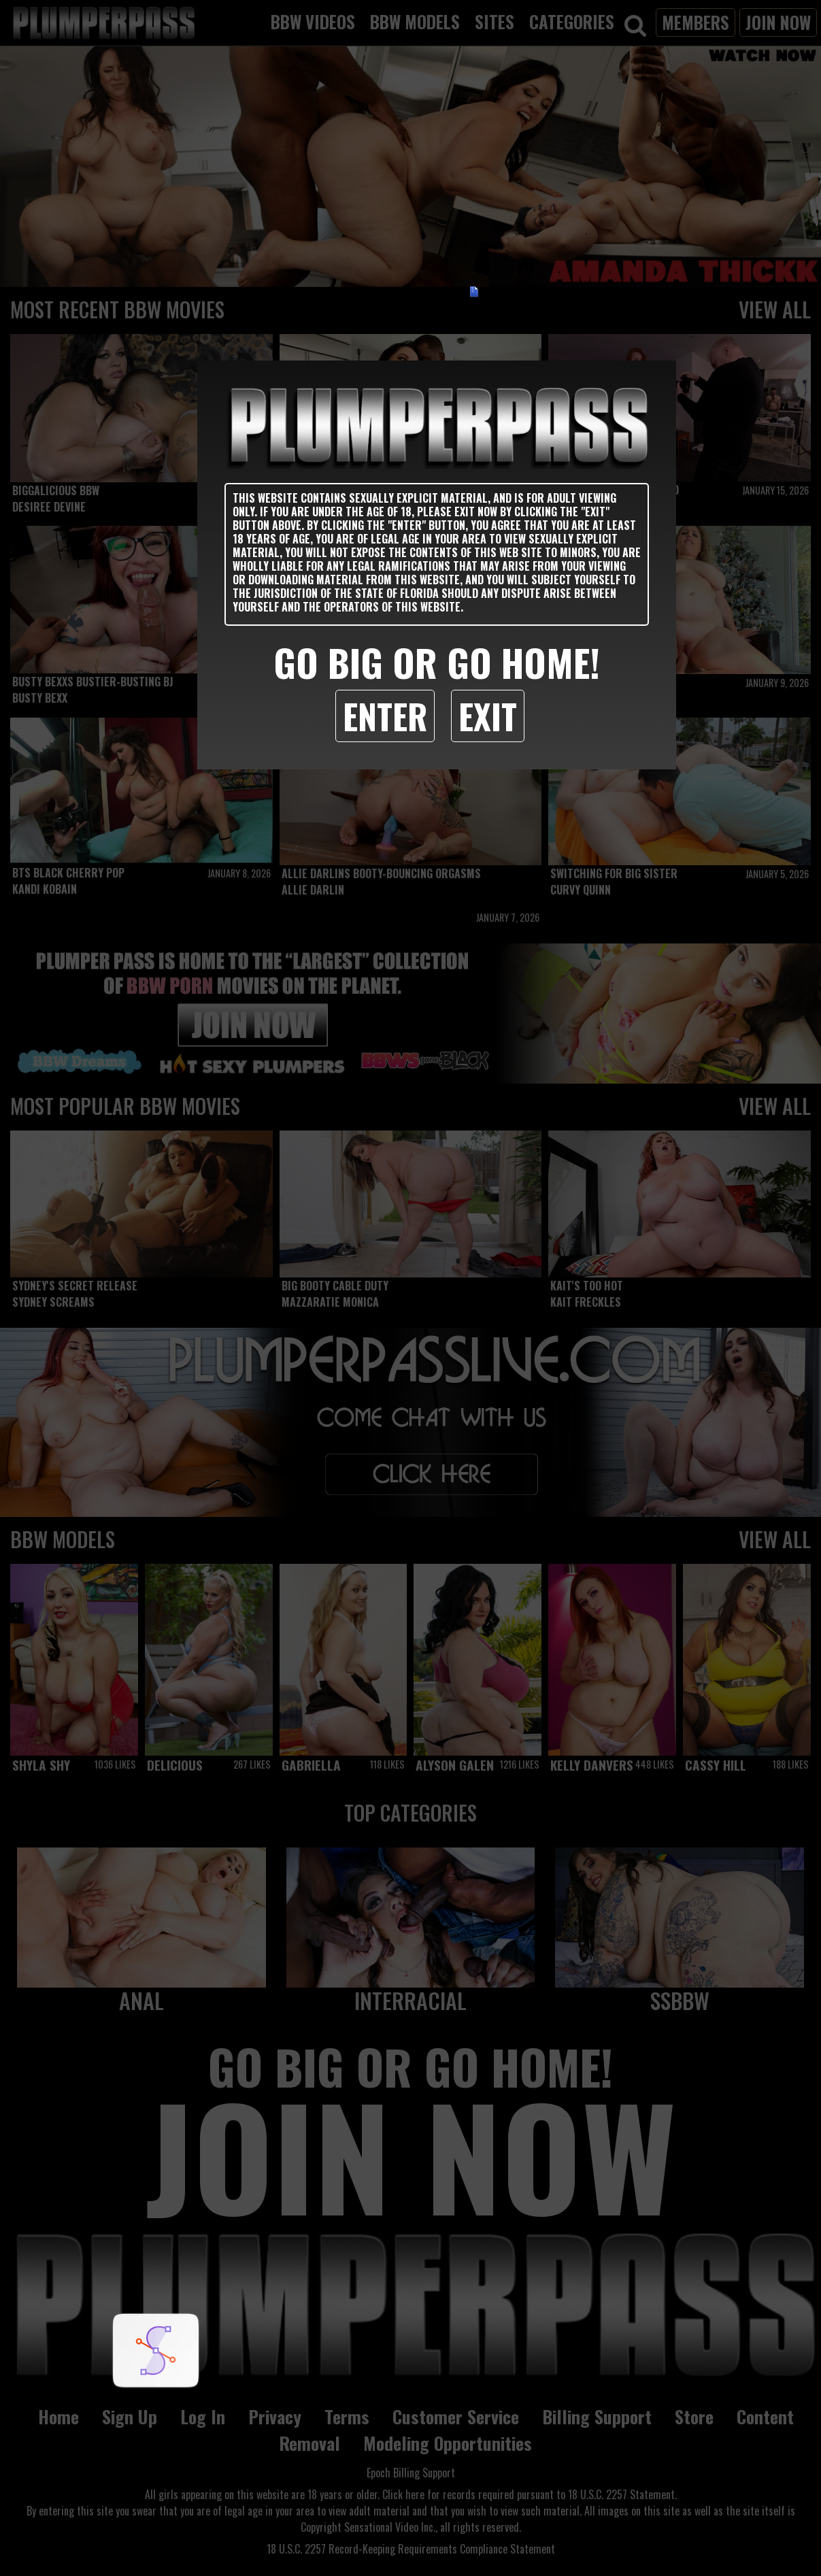 Image resolution: width=821 pixels, height=2576 pixels. I want to click on an ACE compressed archive file, so click(474, 292).